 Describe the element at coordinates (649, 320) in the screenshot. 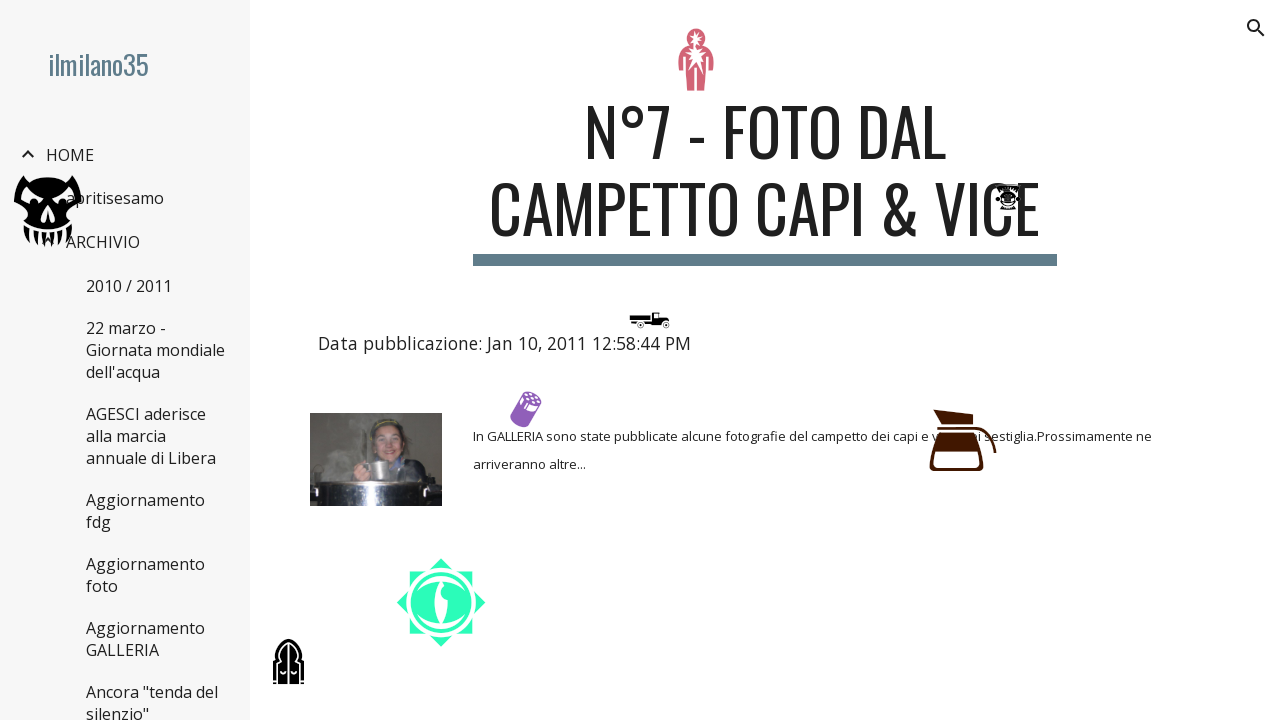

I see `select flatbed truck for delivery option` at that location.